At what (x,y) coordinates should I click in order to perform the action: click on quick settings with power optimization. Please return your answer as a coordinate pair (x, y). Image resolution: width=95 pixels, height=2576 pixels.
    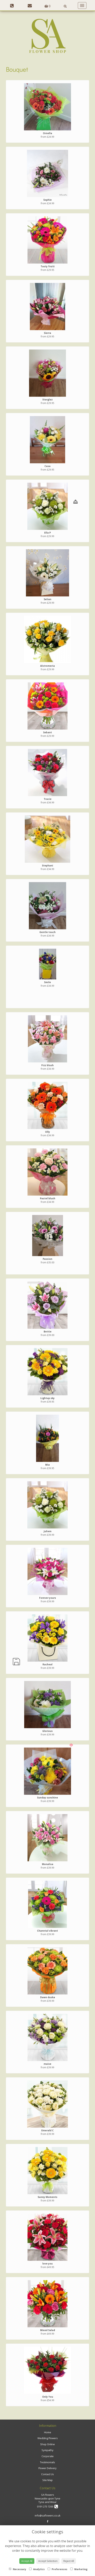
    Looking at the image, I should click on (49, 2317).